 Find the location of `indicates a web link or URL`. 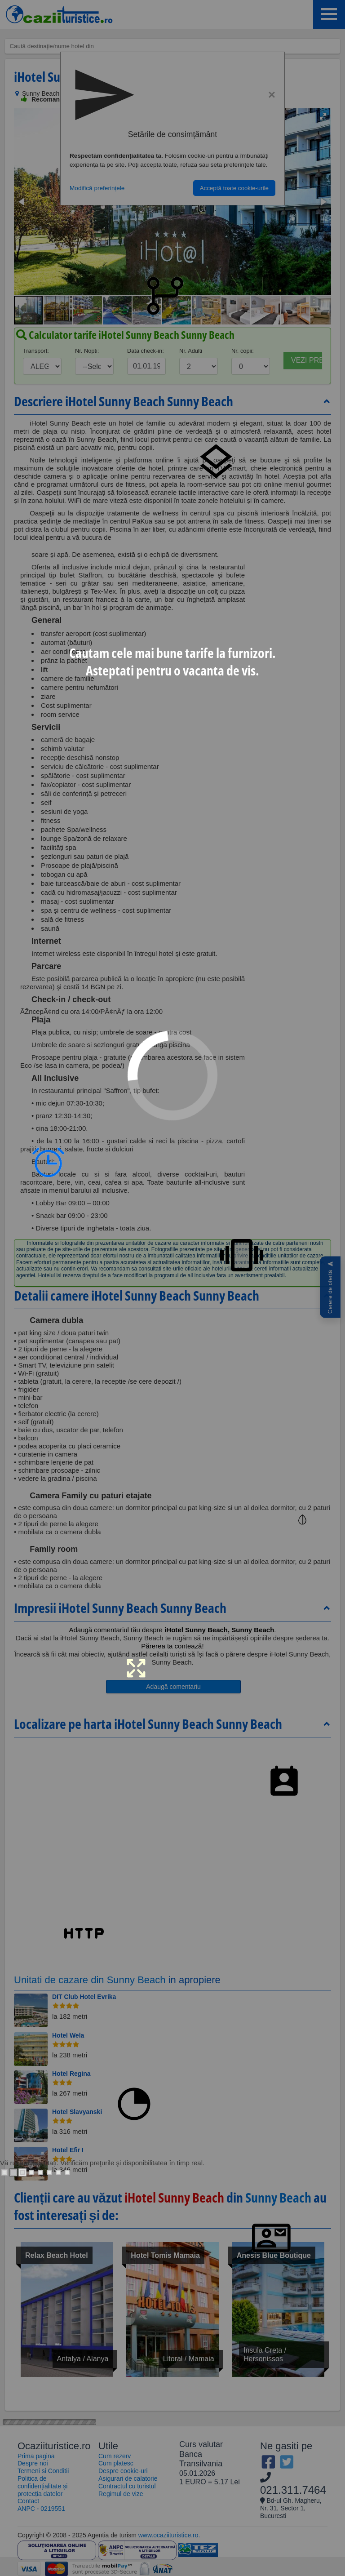

indicates a web link or URL is located at coordinates (84, 1933).